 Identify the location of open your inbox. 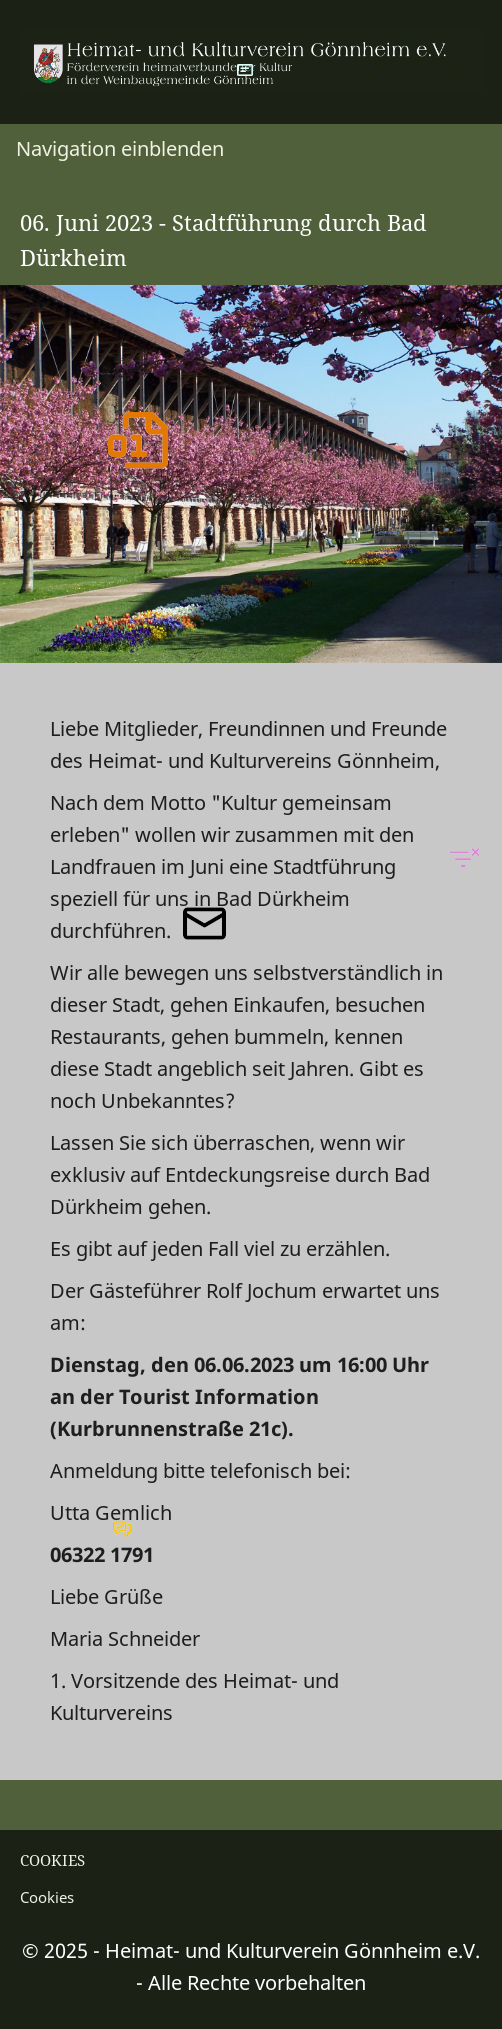
(204, 923).